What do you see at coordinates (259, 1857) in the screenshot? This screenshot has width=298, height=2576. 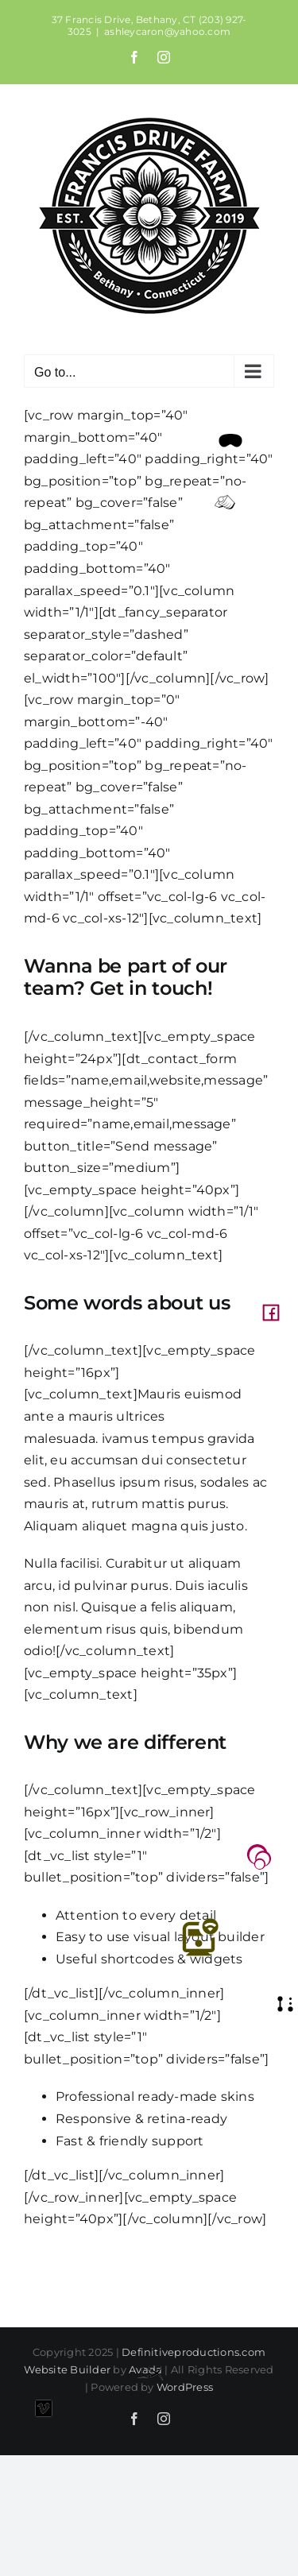 I see `OCLC company logo` at bounding box center [259, 1857].